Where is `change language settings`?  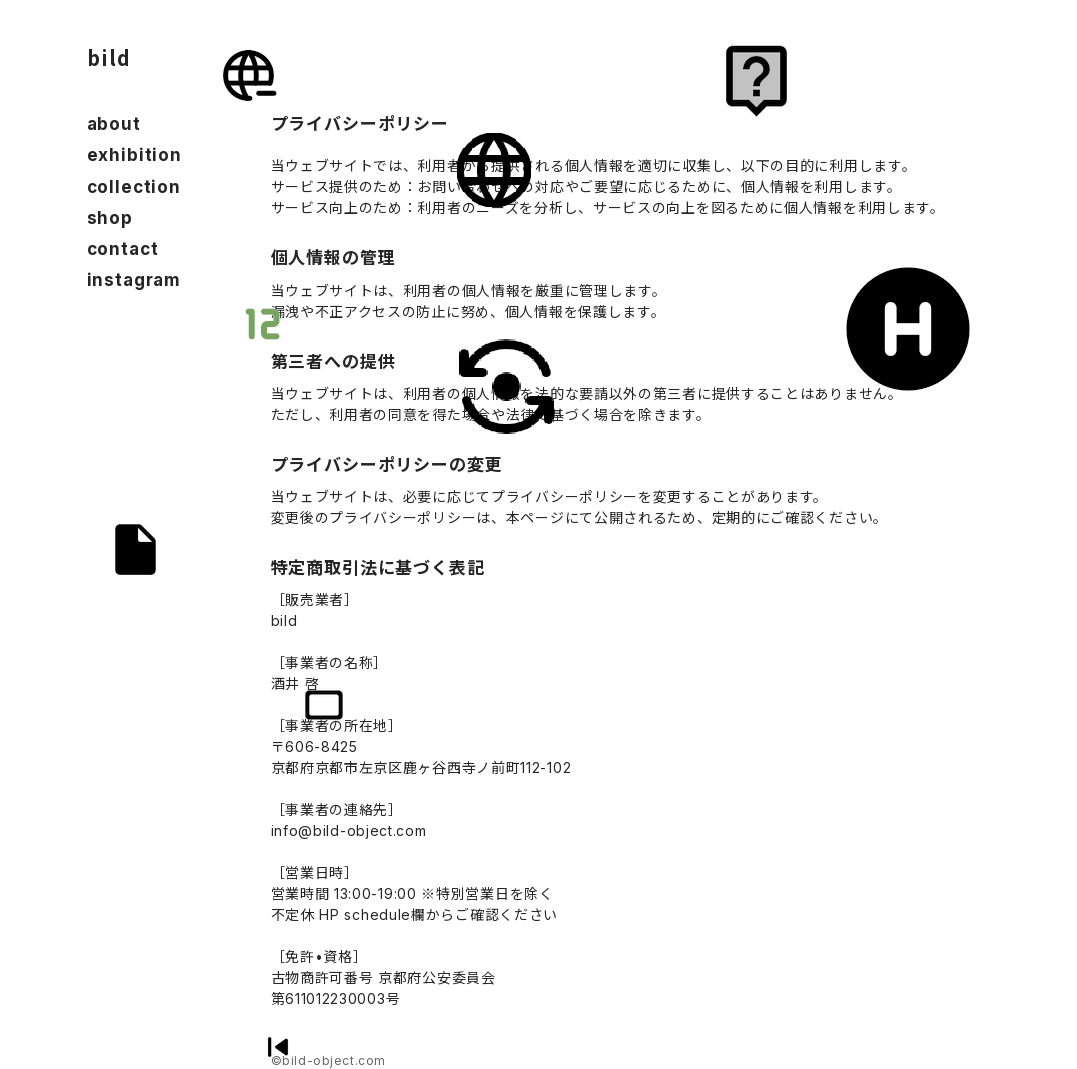
change language settings is located at coordinates (494, 170).